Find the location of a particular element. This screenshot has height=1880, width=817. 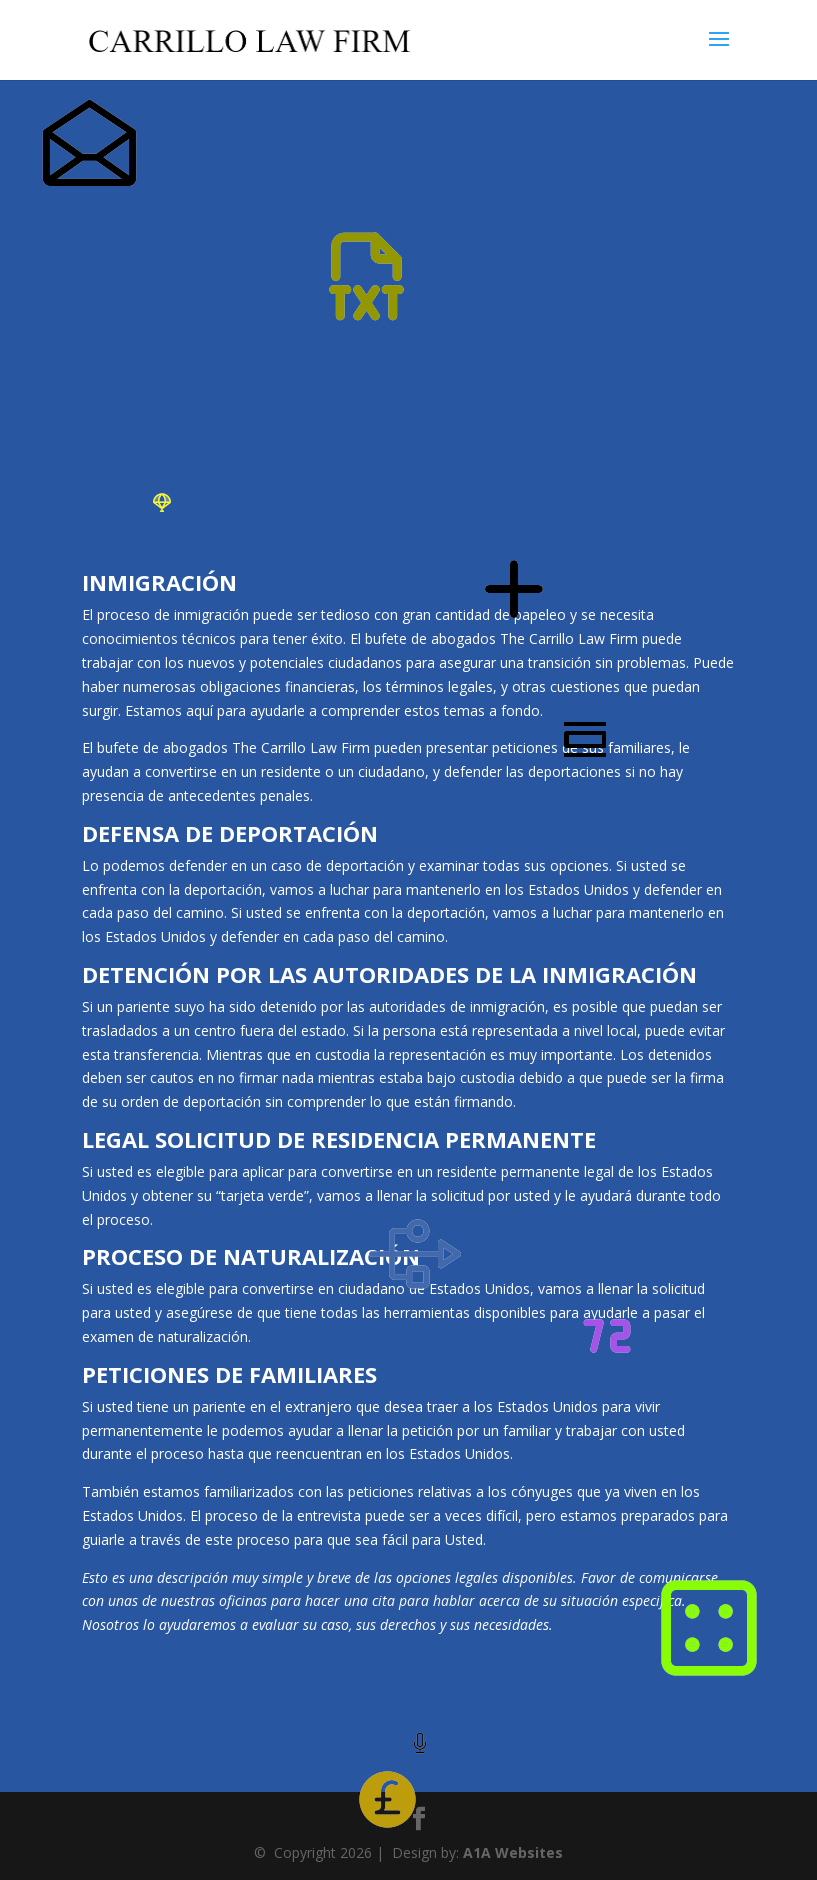

randomize or shuffle content is located at coordinates (709, 1628).